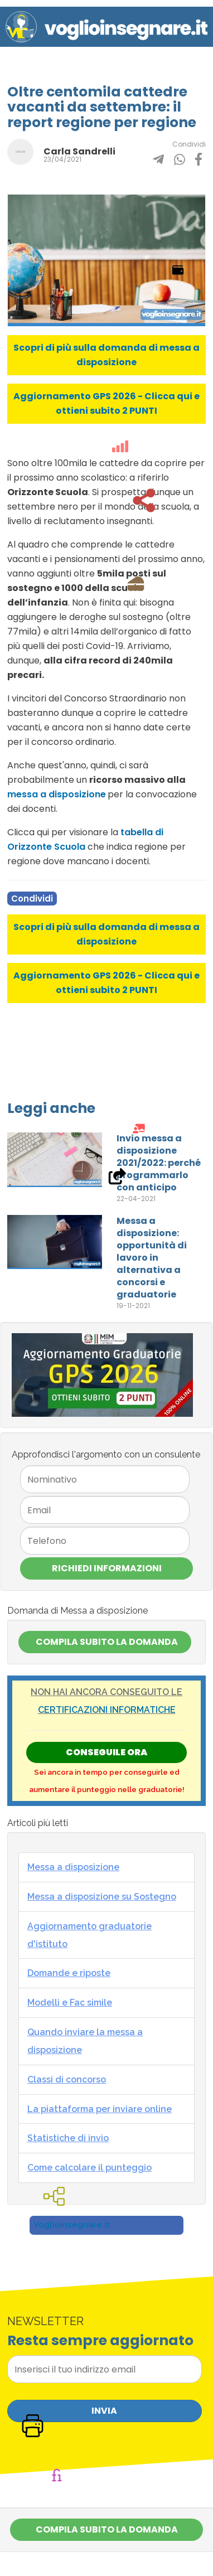  Describe the element at coordinates (120, 446) in the screenshot. I see `indicates cellular signal strength` at that location.